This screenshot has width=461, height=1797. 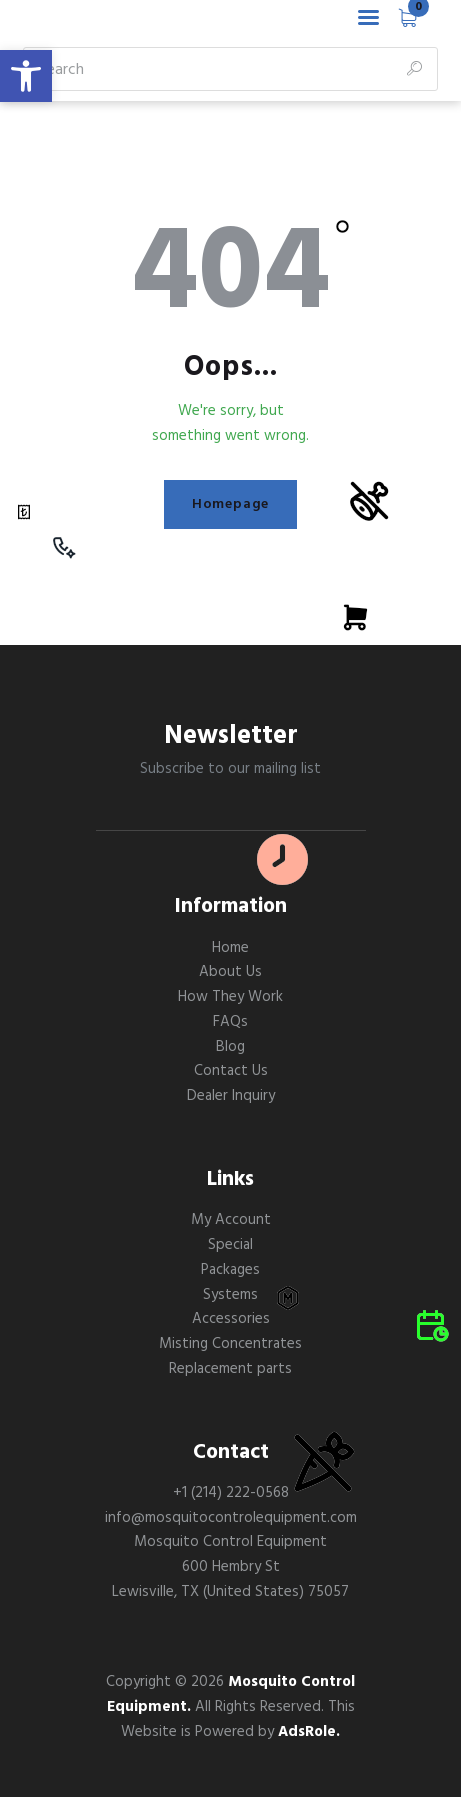 I want to click on indicates the current time or timestamp, so click(x=282, y=859).